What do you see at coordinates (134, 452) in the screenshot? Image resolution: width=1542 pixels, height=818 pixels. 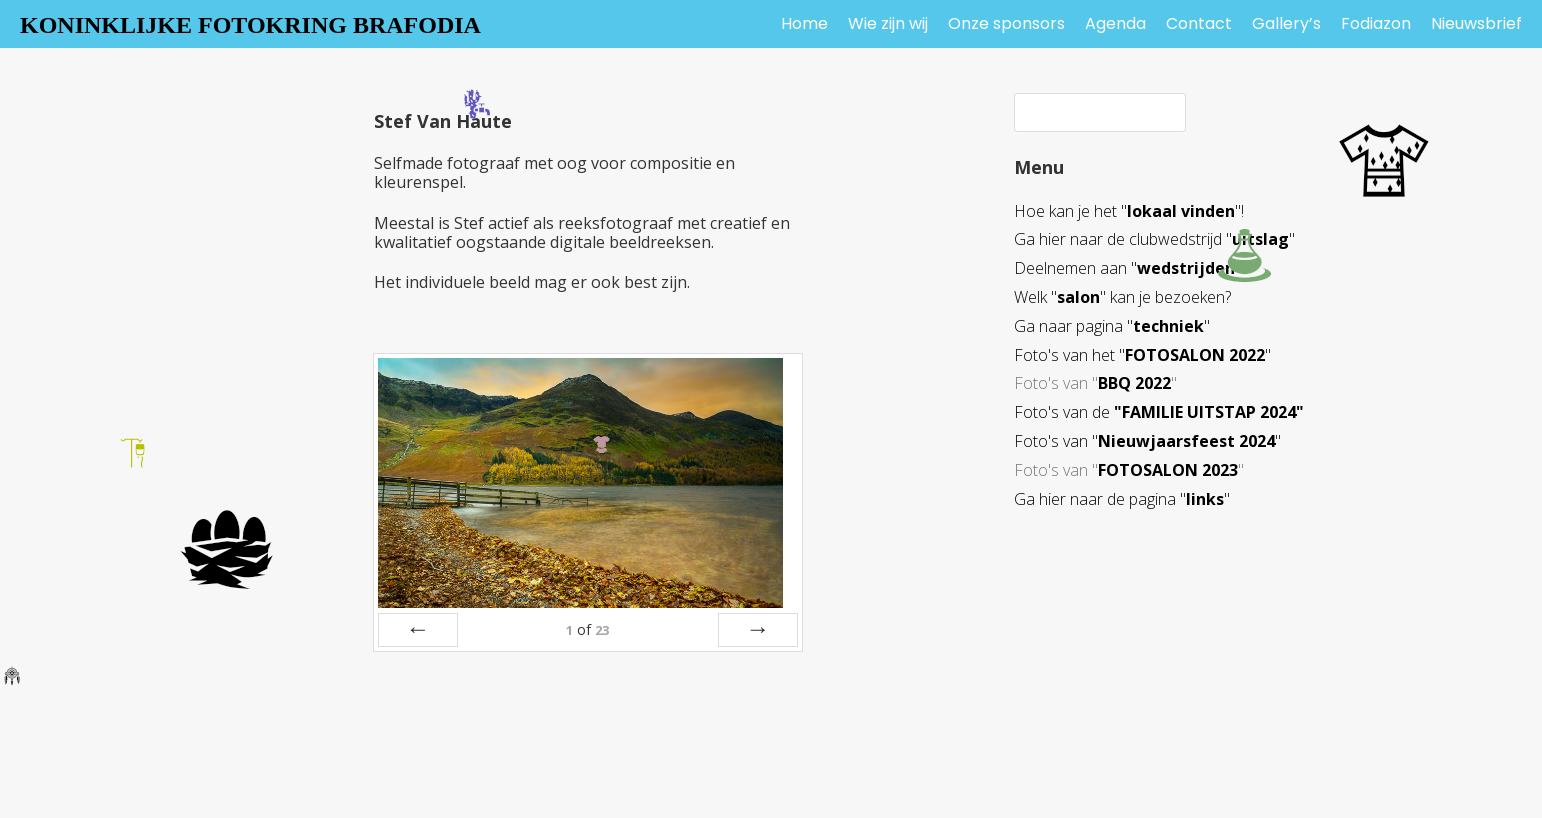 I see `access medical or health-related features` at bounding box center [134, 452].